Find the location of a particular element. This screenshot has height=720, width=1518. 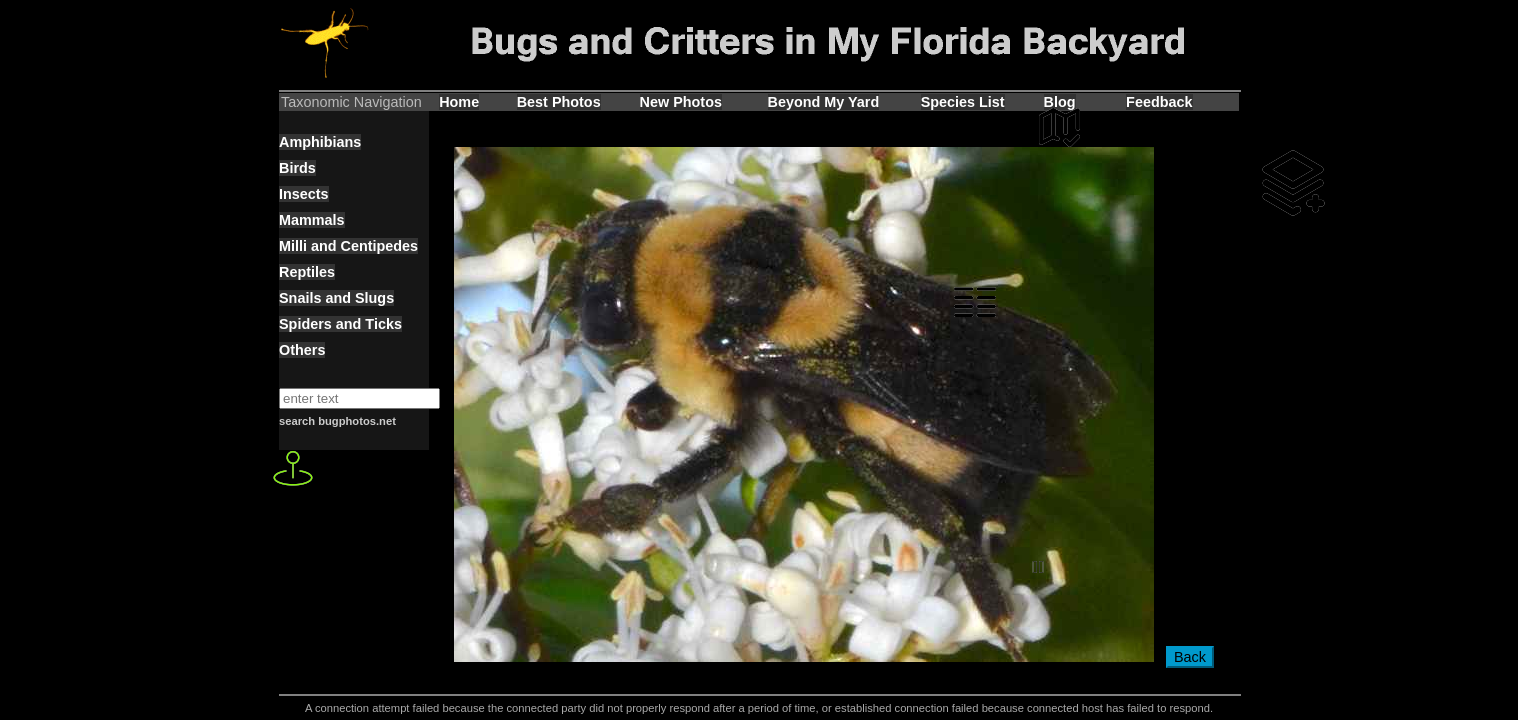

mark a location on the map is located at coordinates (293, 469).